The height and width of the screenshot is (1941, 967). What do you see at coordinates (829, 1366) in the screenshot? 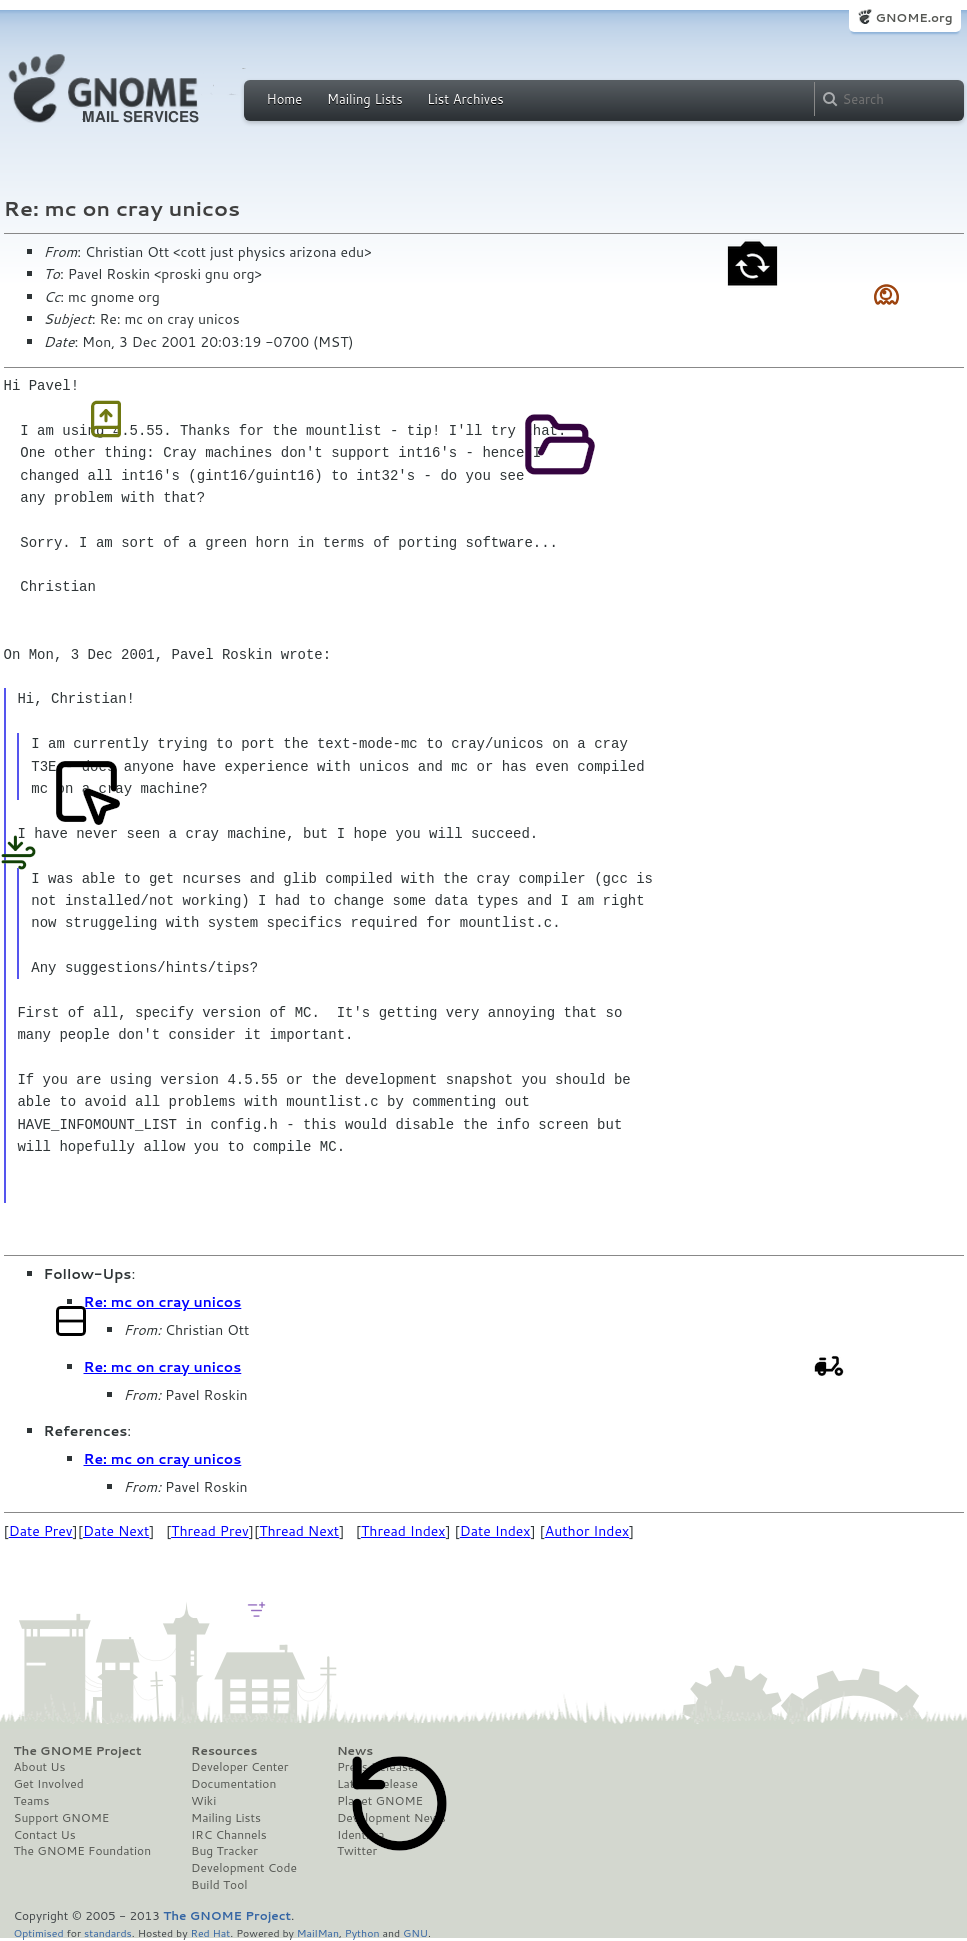
I see `select moped or scooter delivery option` at bounding box center [829, 1366].